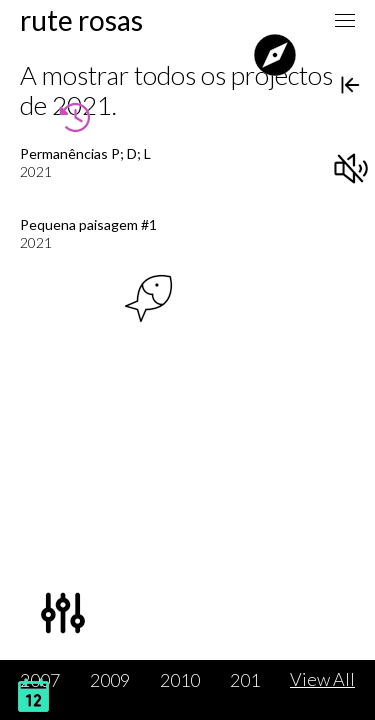 Image resolution: width=375 pixels, height=720 pixels. Describe the element at coordinates (275, 55) in the screenshot. I see `explore nearby places or content` at that location.